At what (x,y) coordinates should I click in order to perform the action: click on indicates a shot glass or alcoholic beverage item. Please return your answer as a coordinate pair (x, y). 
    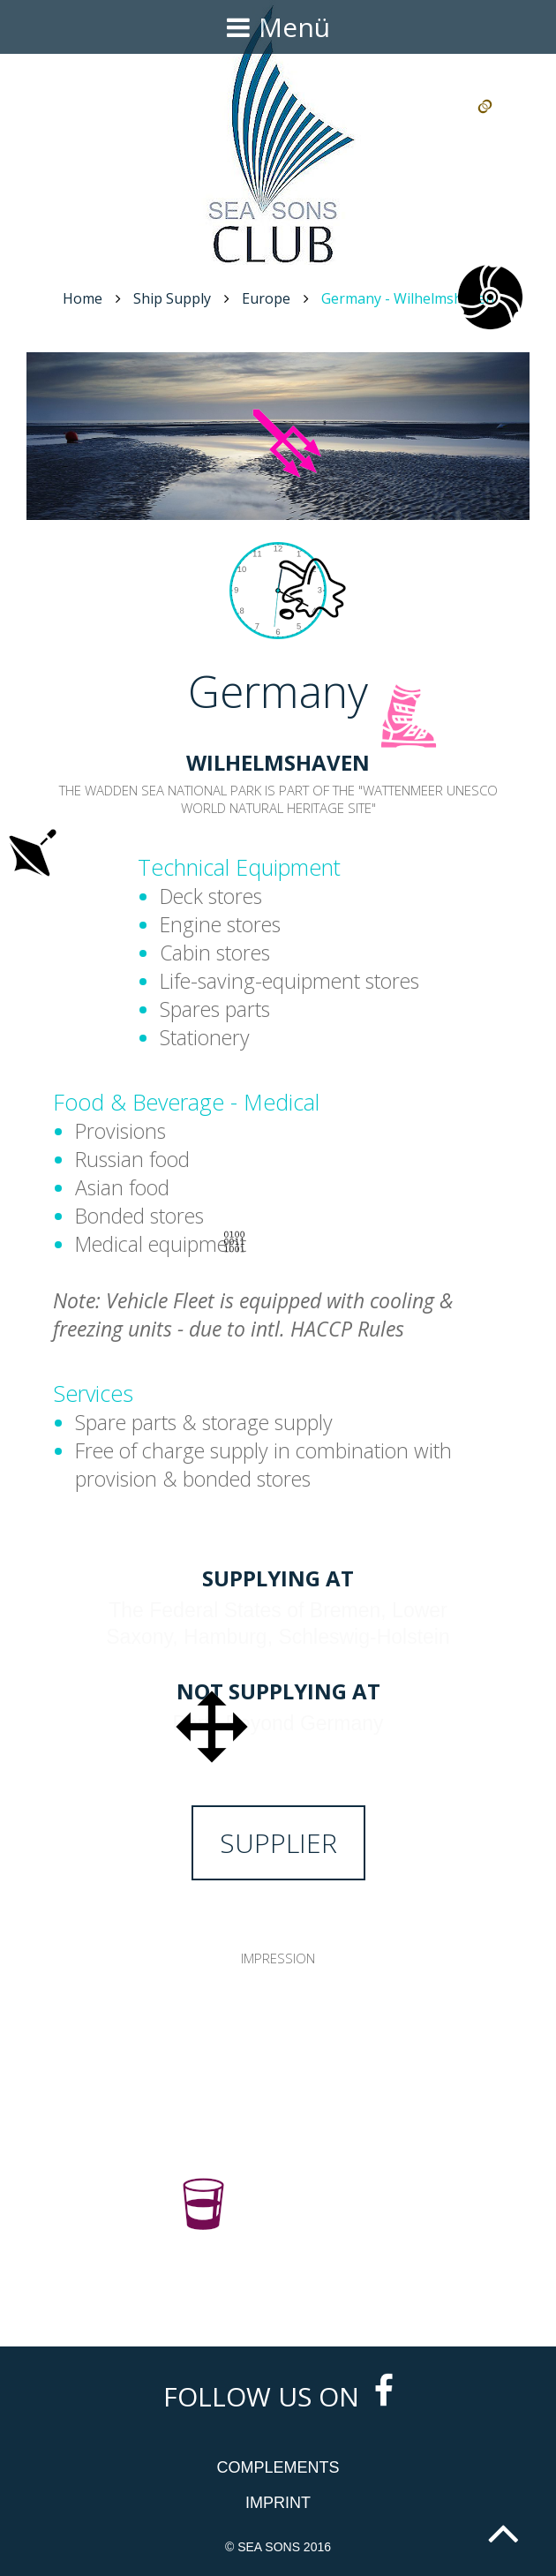
    Looking at the image, I should click on (203, 2203).